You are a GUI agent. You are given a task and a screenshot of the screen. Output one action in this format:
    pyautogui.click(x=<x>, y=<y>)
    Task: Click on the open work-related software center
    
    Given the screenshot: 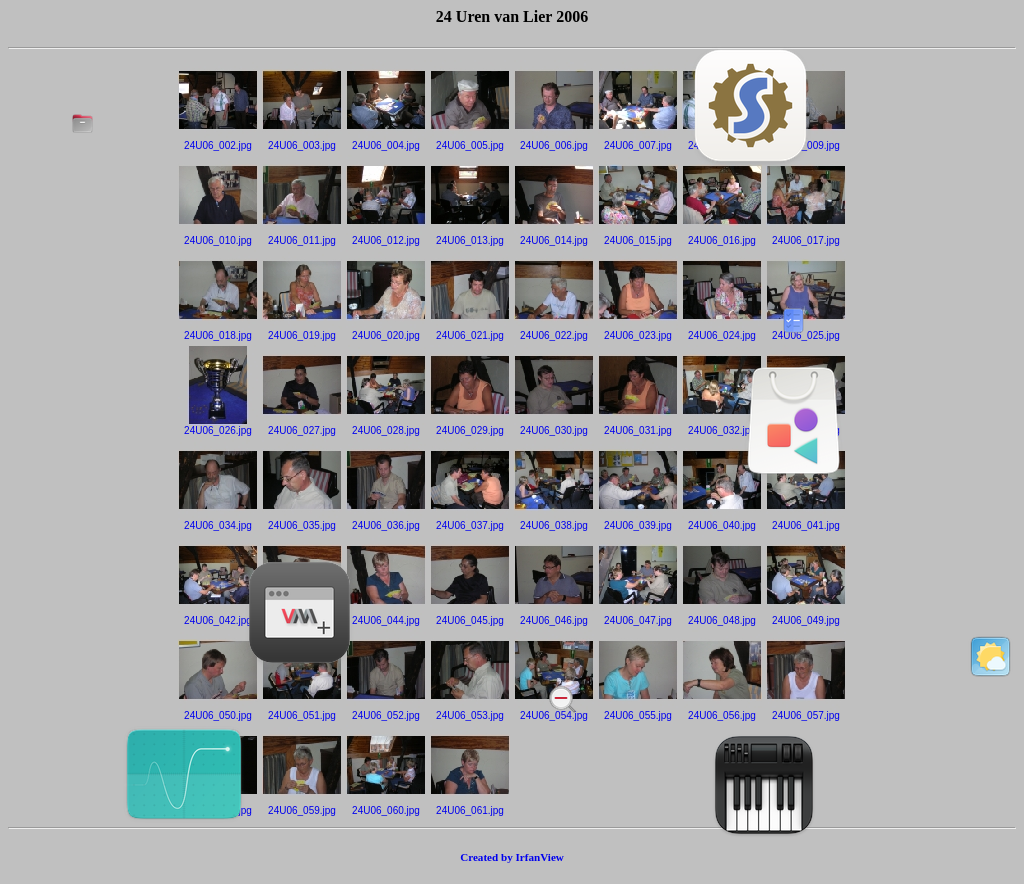 What is the action you would take?
    pyautogui.click(x=793, y=320)
    